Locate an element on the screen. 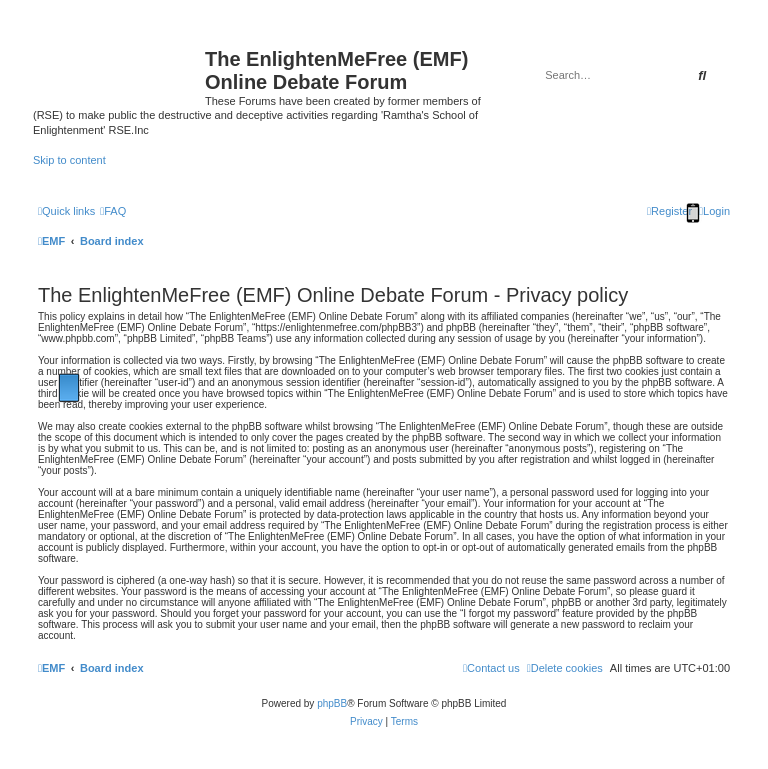 Image resolution: width=768 pixels, height=769 pixels. iPad Pro device connected to your system is located at coordinates (69, 388).